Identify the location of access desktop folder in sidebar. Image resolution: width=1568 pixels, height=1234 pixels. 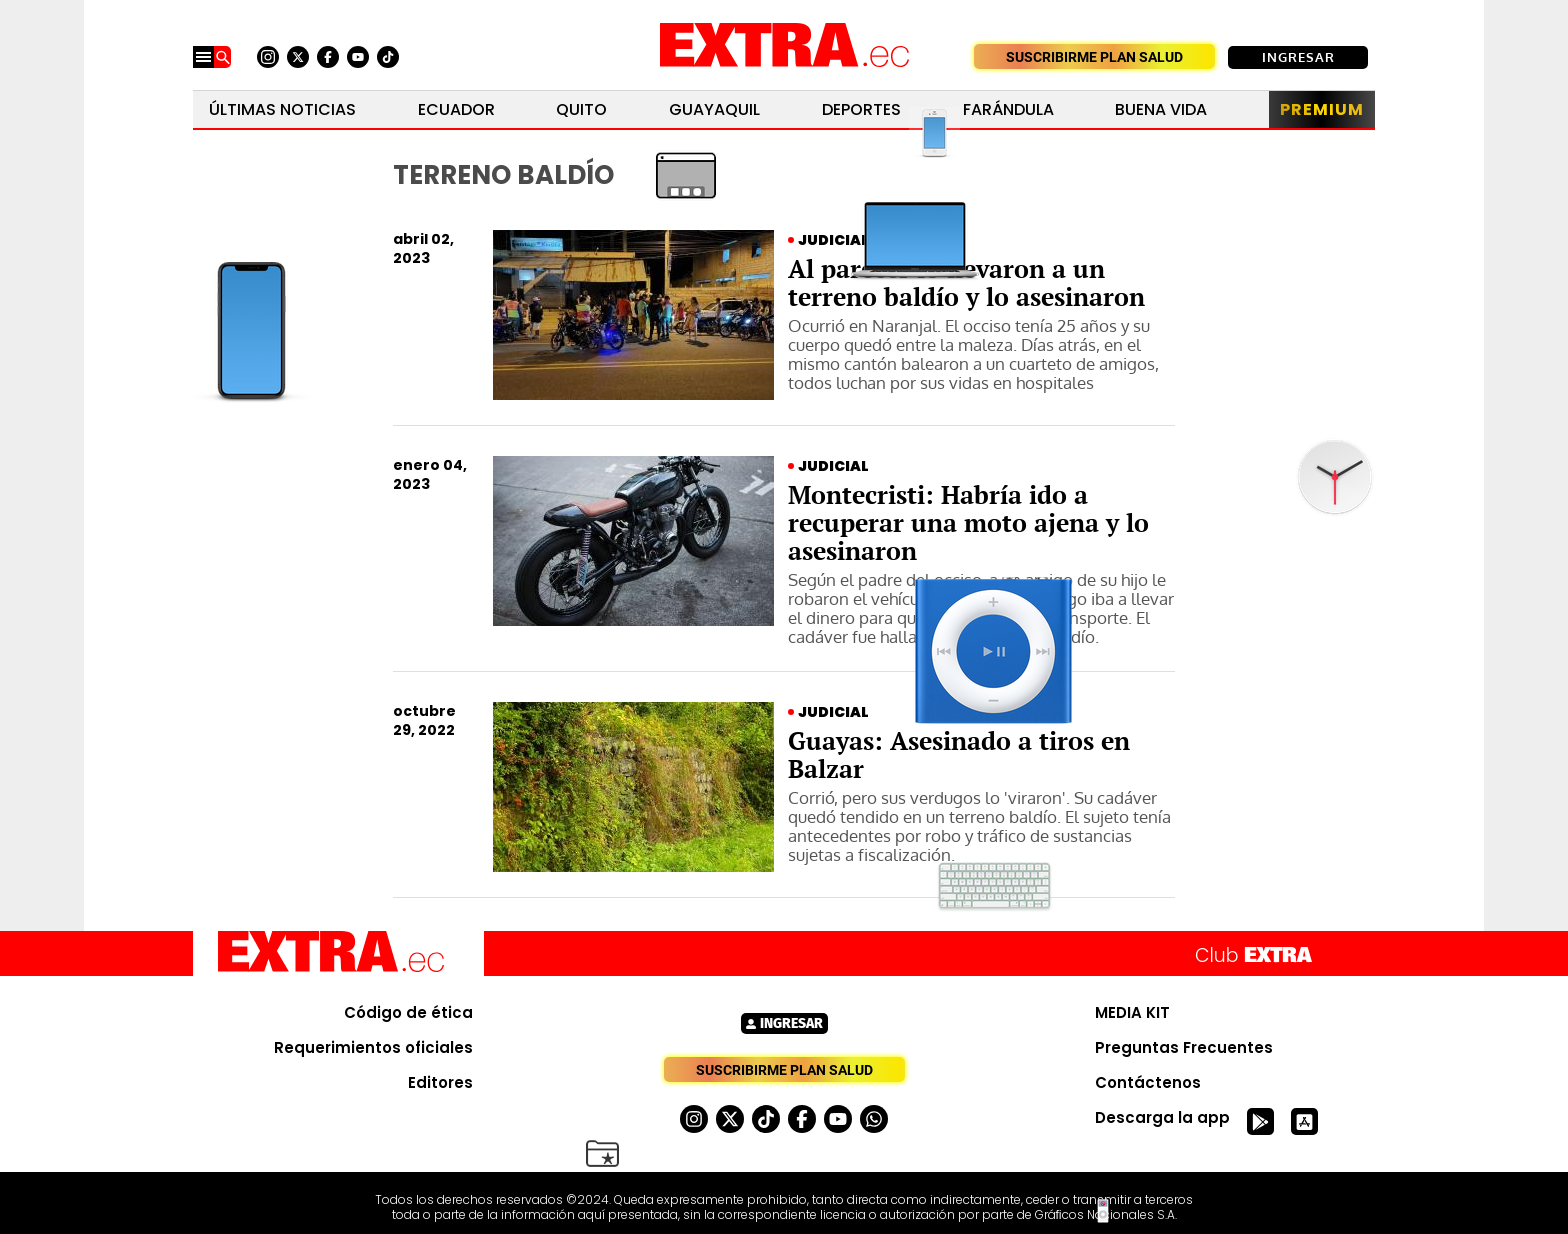
(686, 176).